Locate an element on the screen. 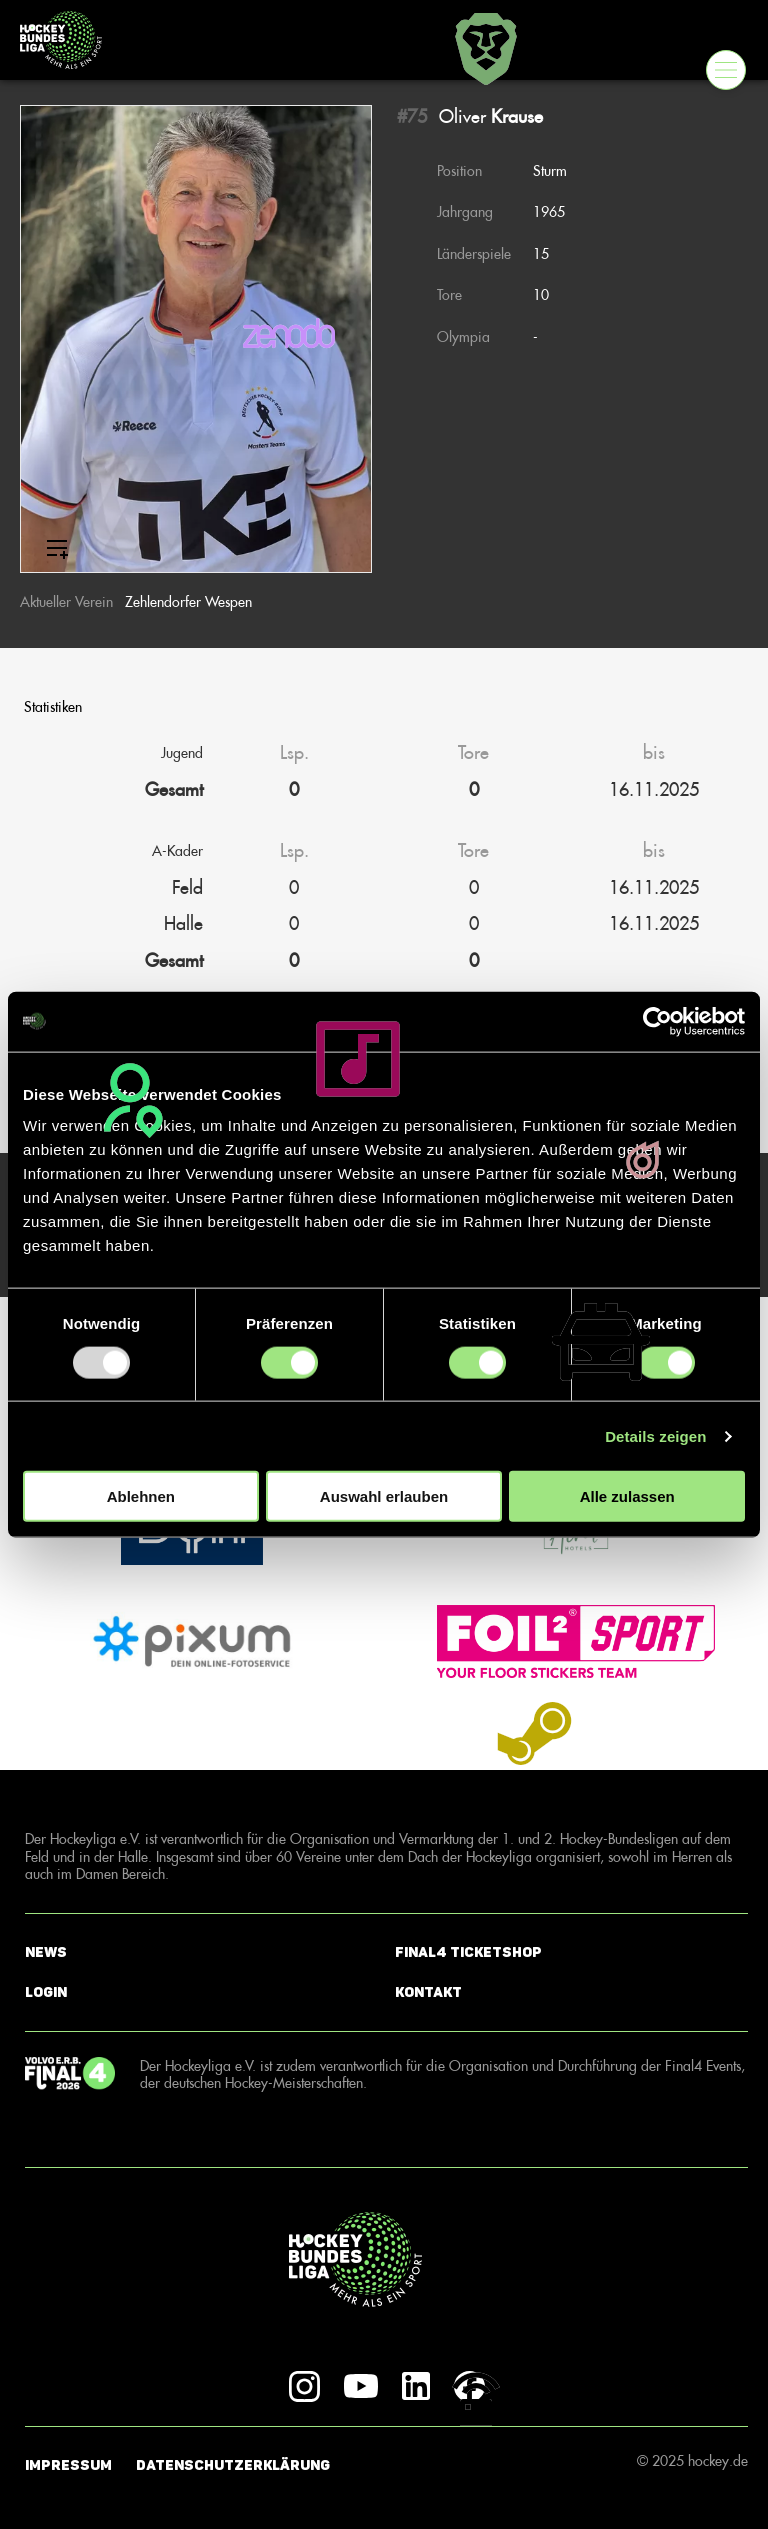 The image size is (768, 2529). open the Steam gaming platform is located at coordinates (534, 1733).